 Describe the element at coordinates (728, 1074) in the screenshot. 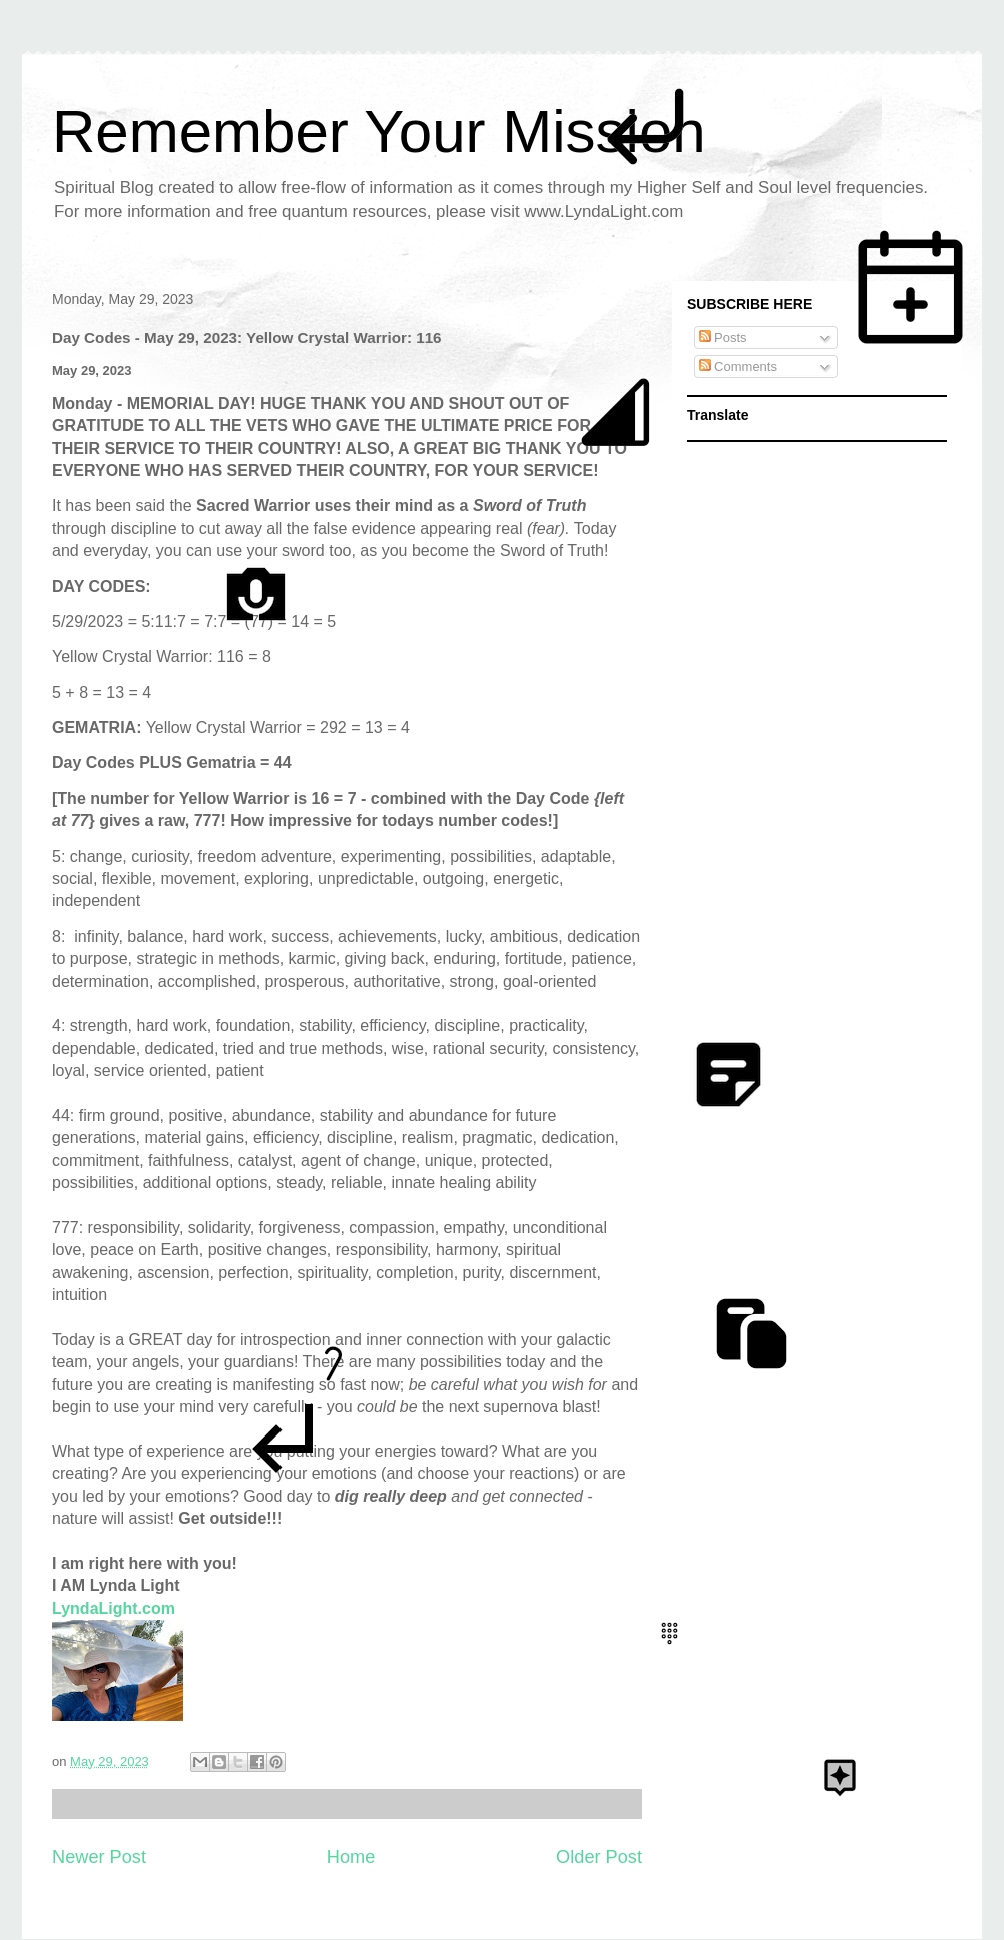

I see `create a new note` at that location.